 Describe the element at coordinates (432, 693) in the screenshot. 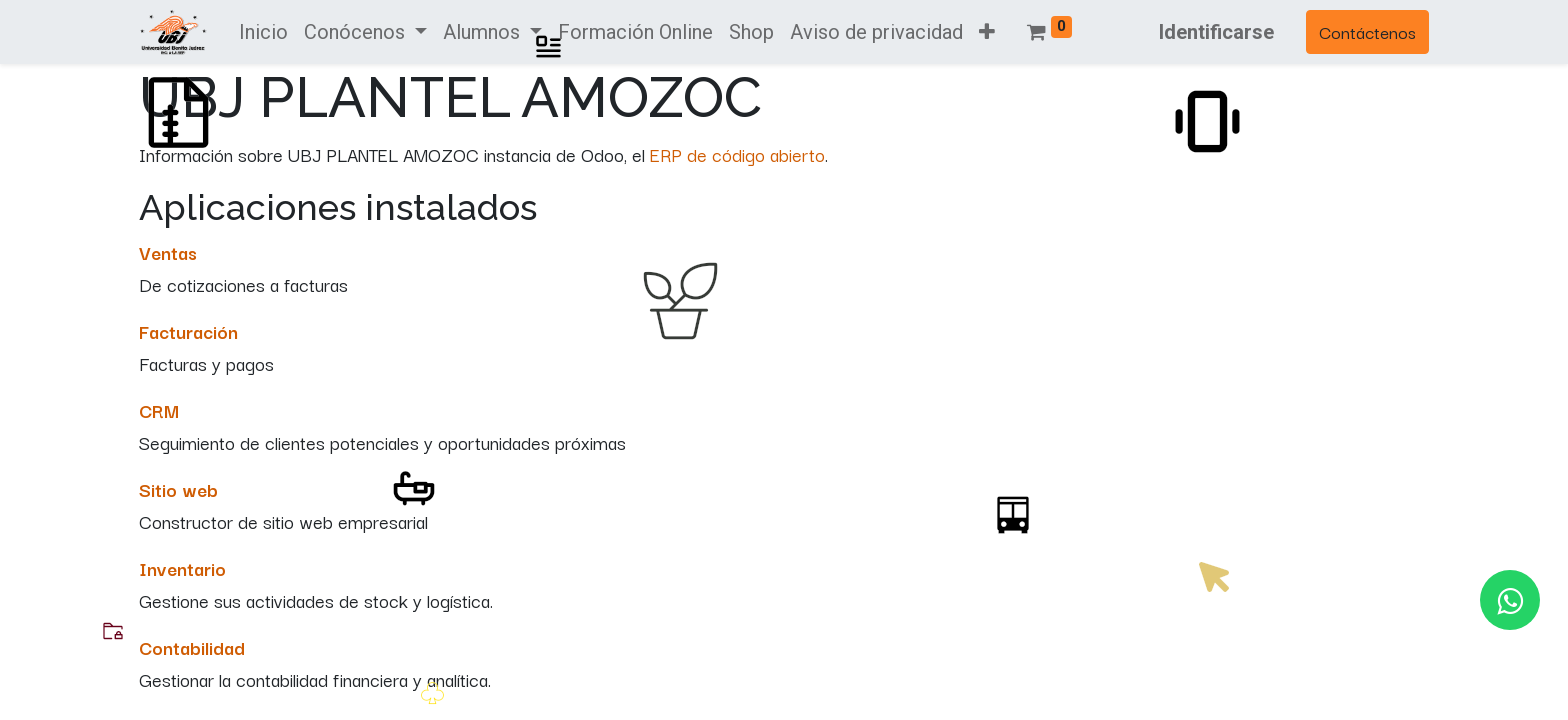

I see `club suit symbol for card games` at that location.